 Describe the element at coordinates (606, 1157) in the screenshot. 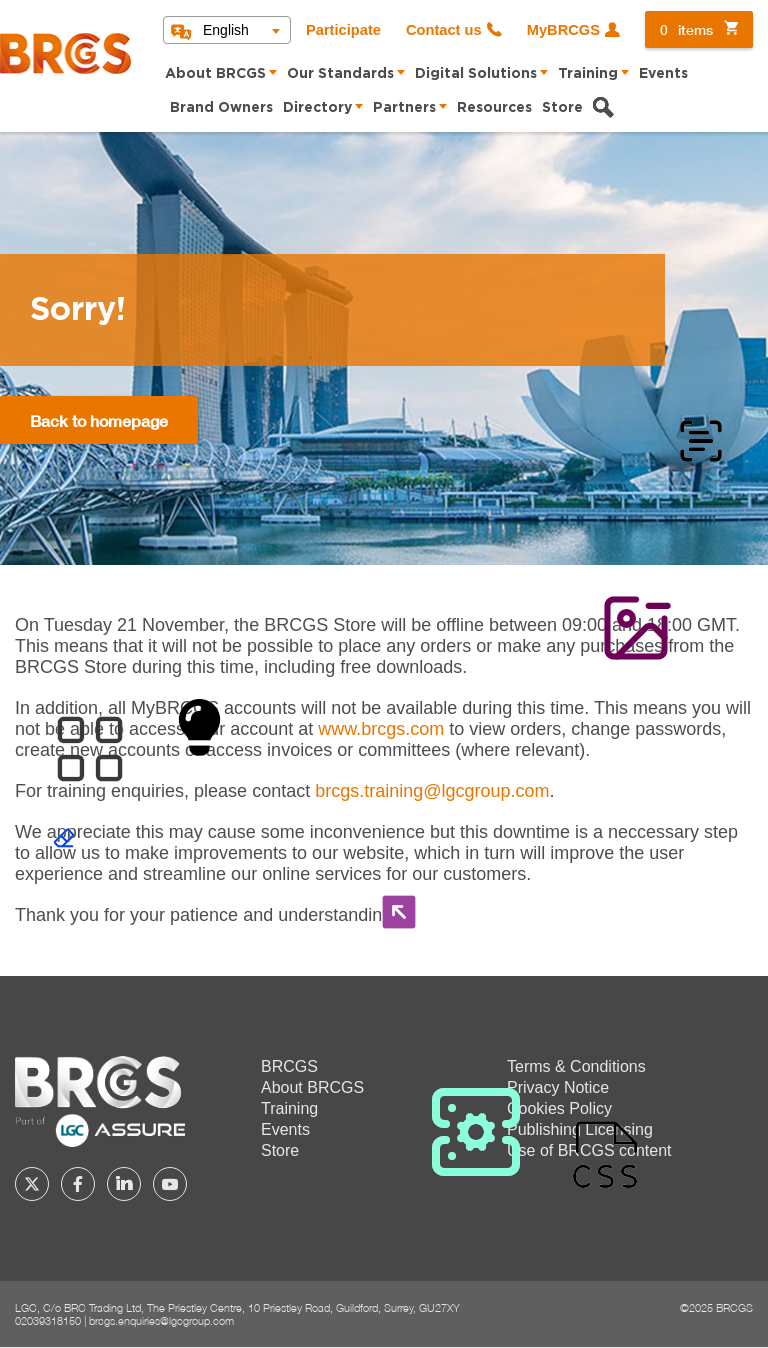

I see `view or open a CSS stylesheet file` at that location.